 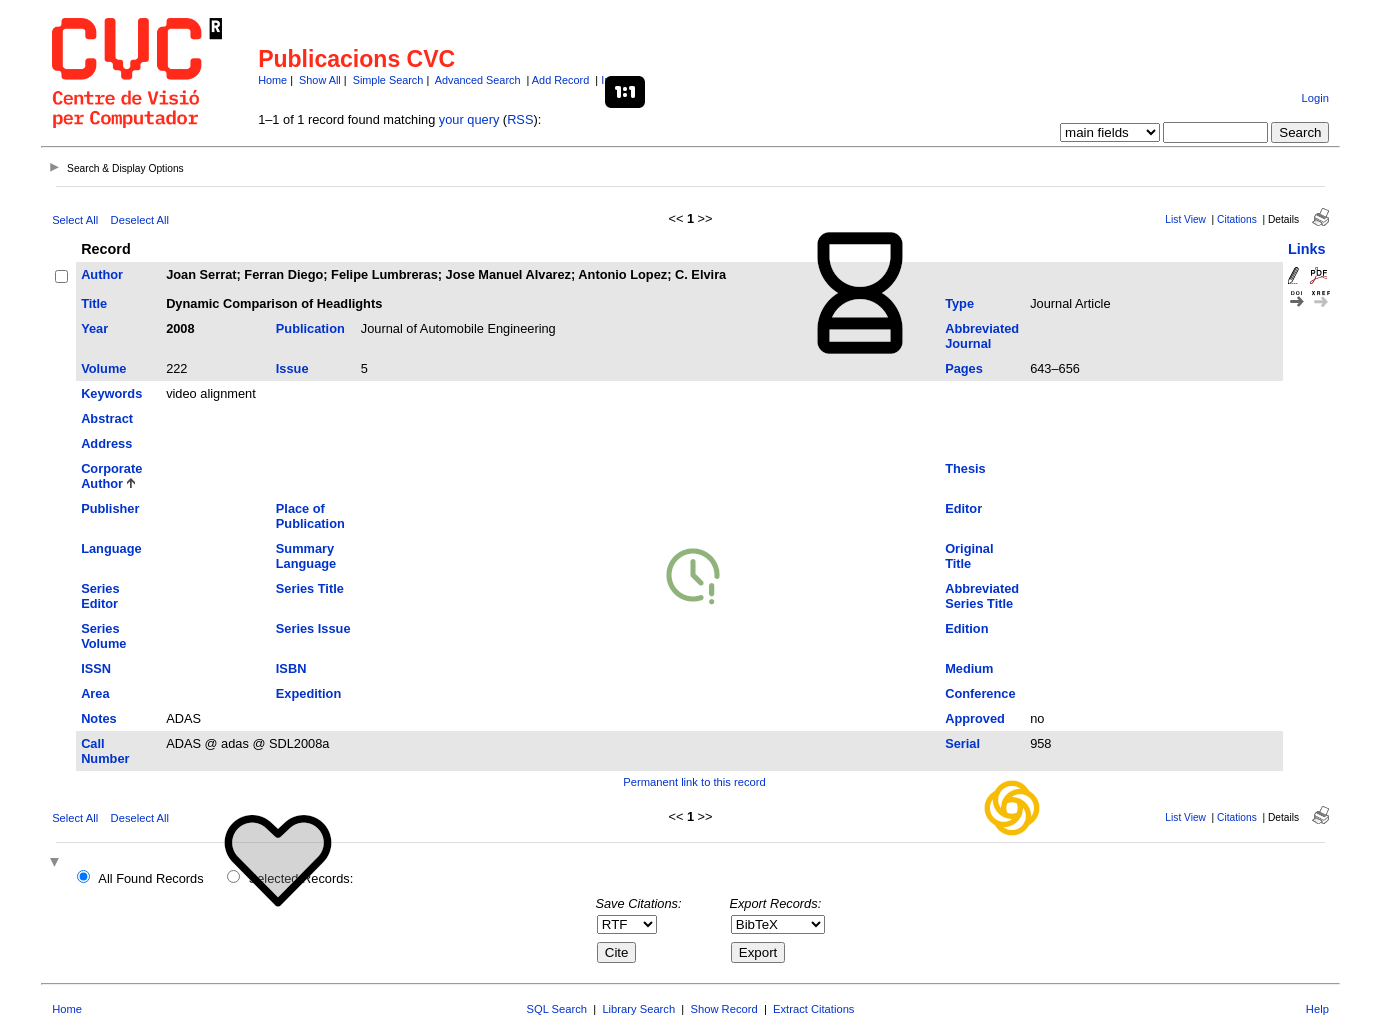 I want to click on open loom video recording app, so click(x=1012, y=808).